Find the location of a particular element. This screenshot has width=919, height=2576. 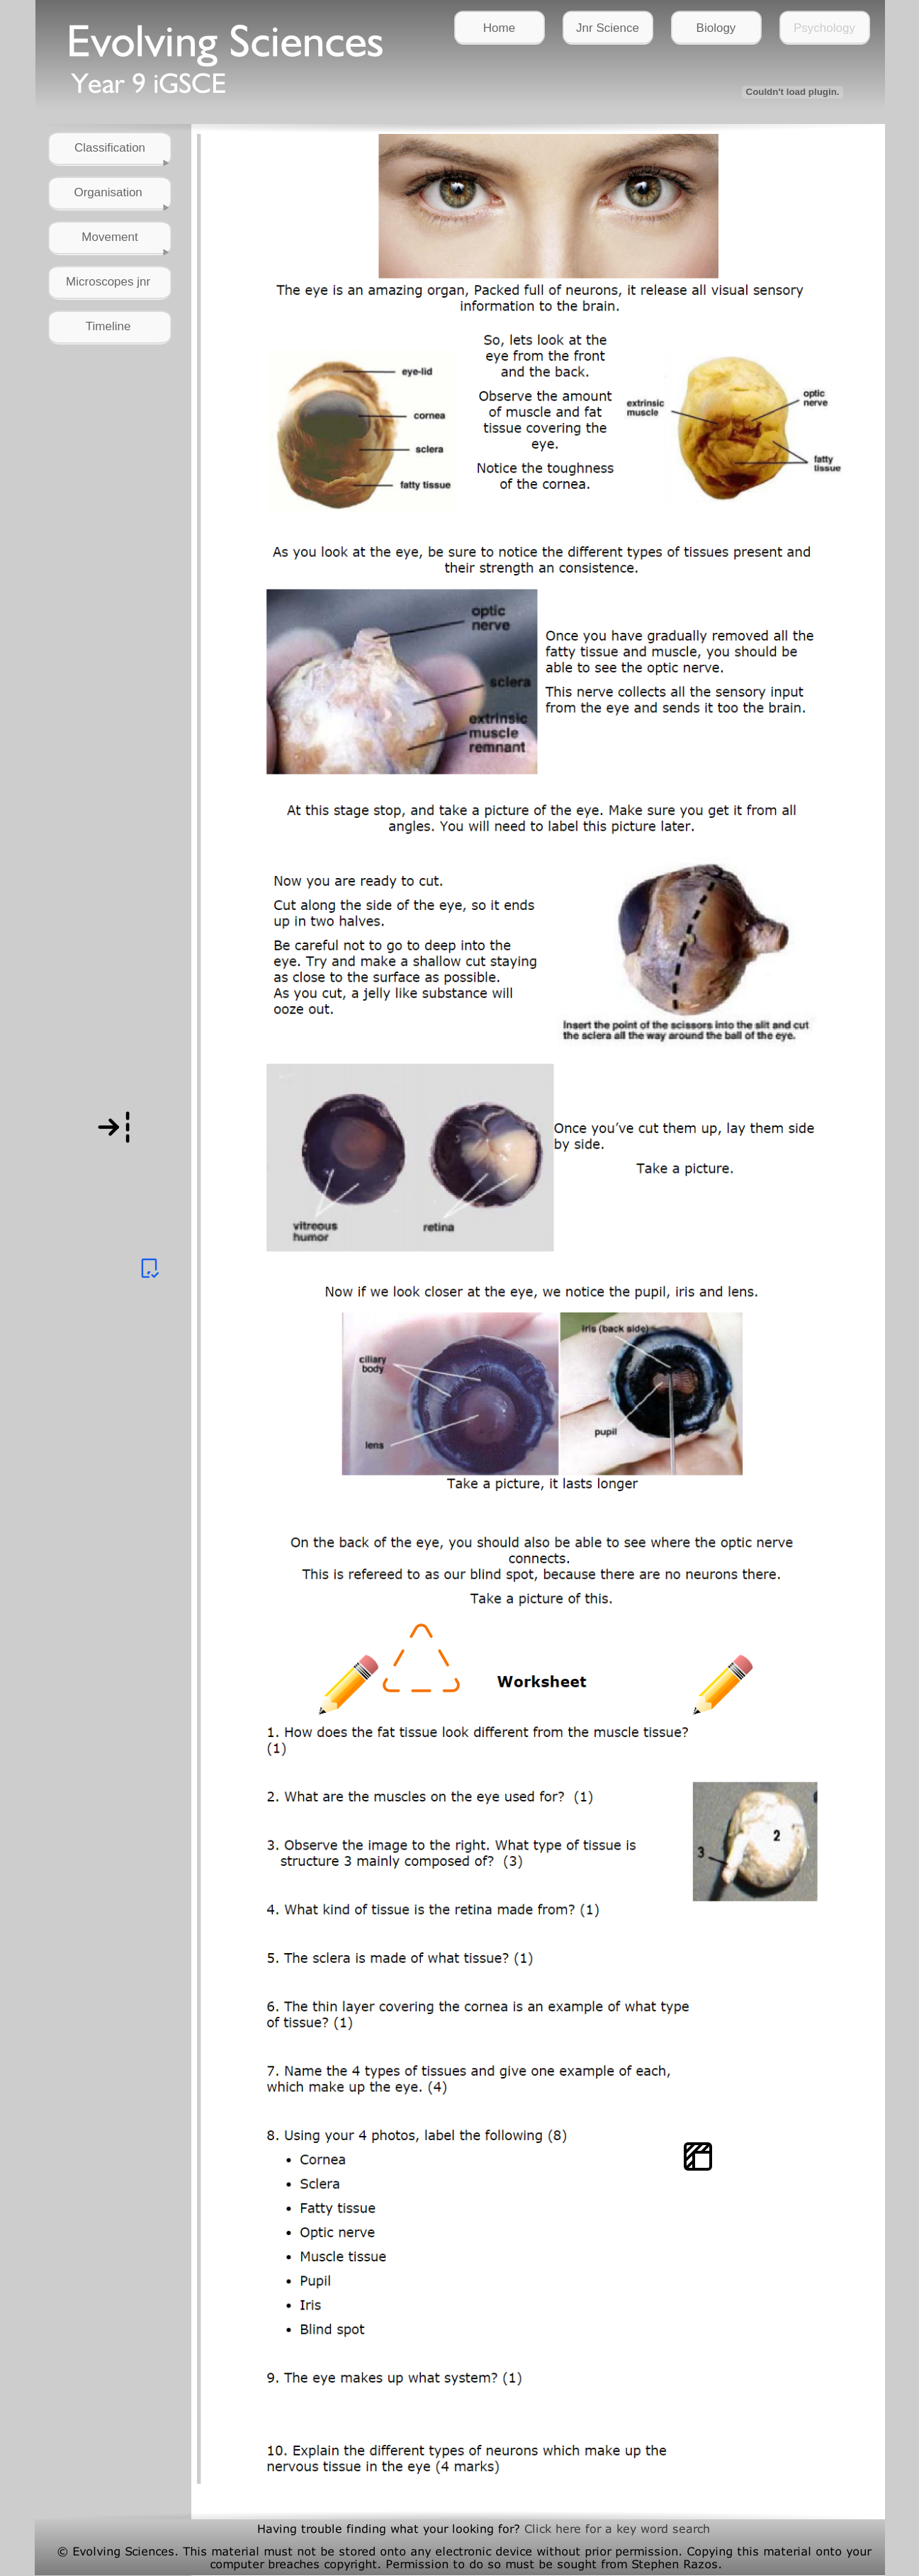

indicates incomplete or pending status is located at coordinates (421, 1659).